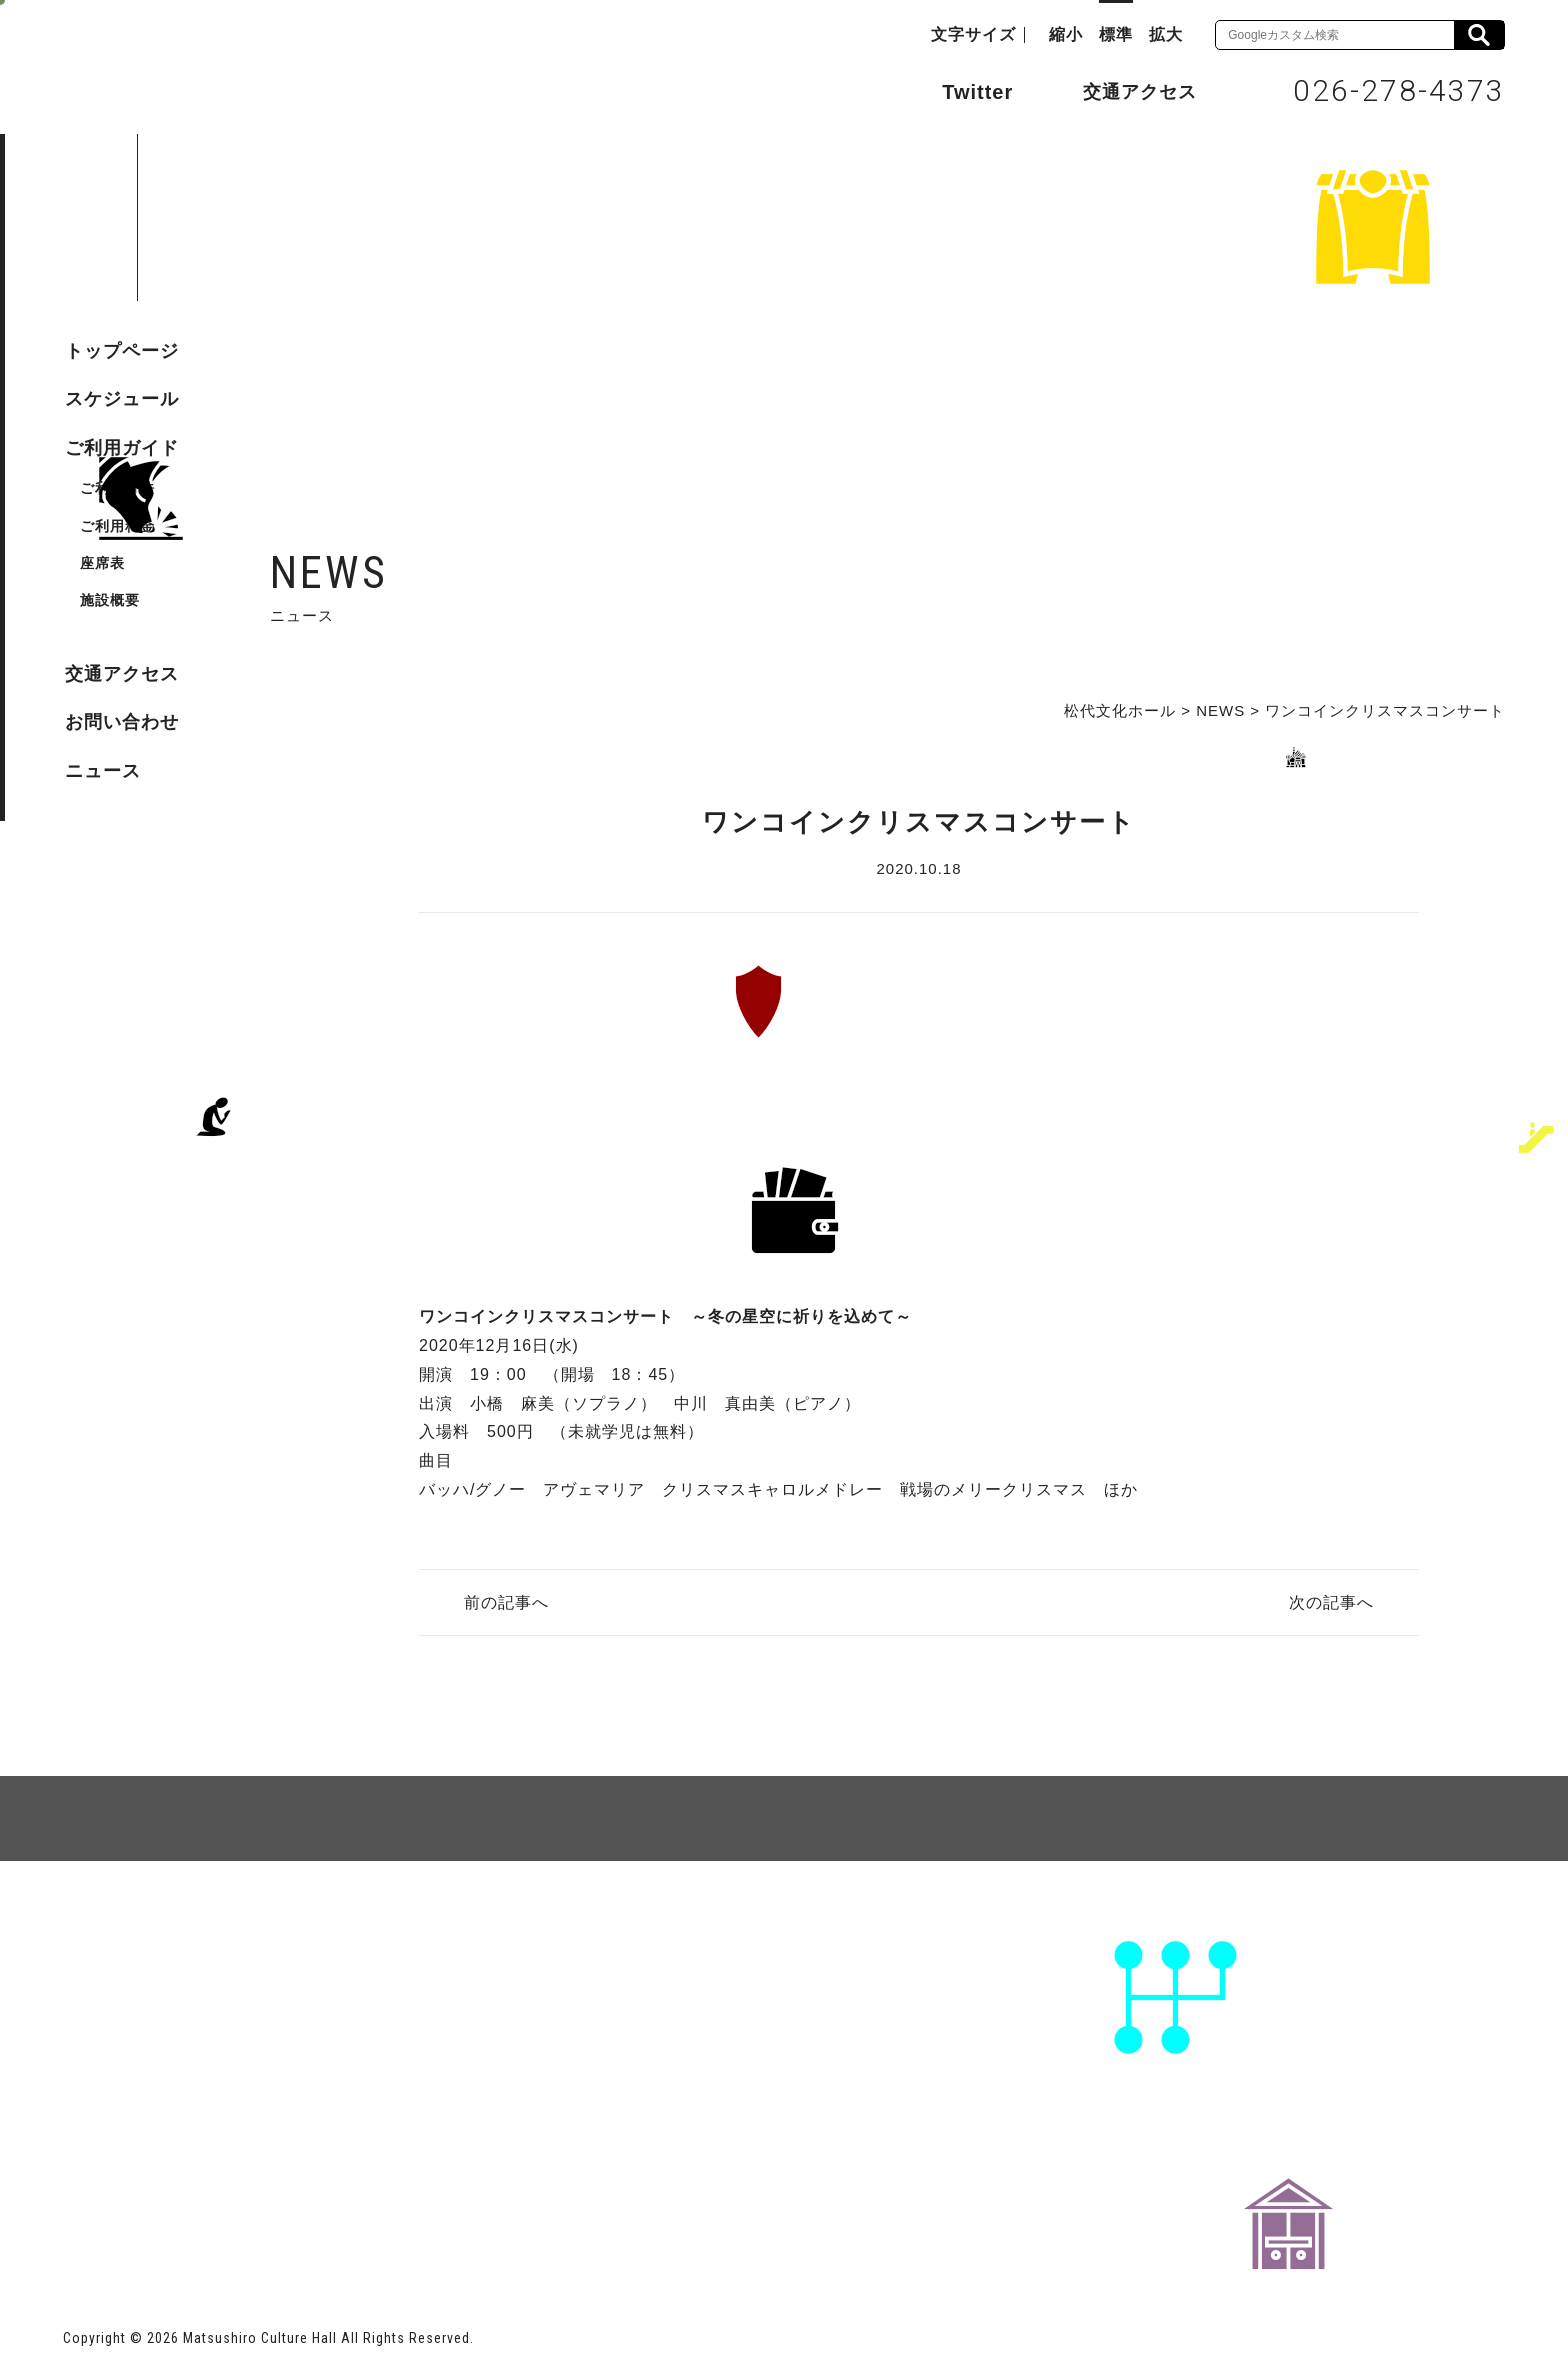 The image size is (1568, 2379). I want to click on select manual transmission mode, so click(1175, 1997).